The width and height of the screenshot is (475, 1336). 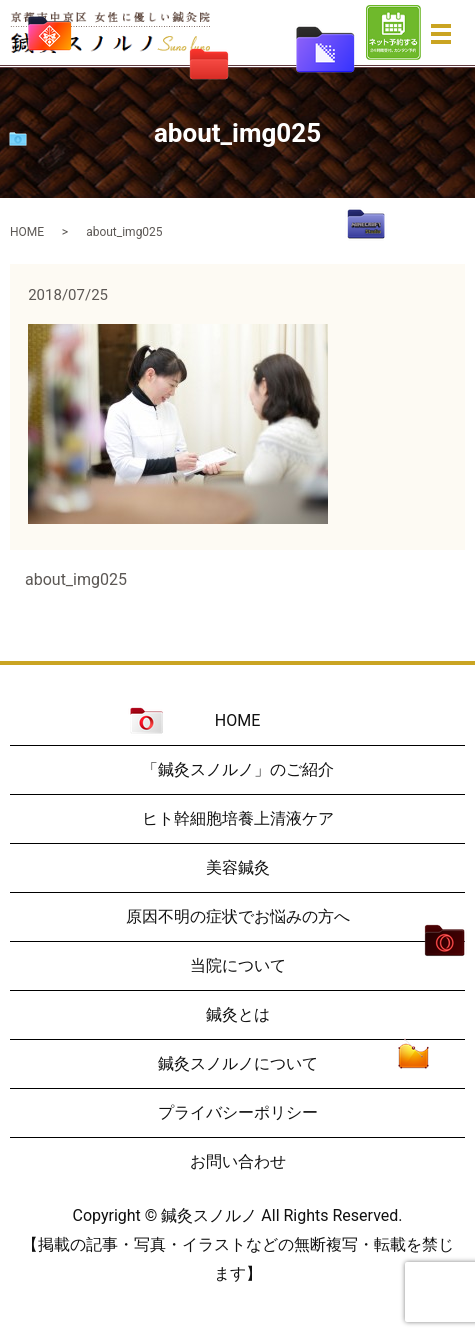 What do you see at coordinates (413, 1053) in the screenshot?
I see `access media library or asset collection` at bounding box center [413, 1053].